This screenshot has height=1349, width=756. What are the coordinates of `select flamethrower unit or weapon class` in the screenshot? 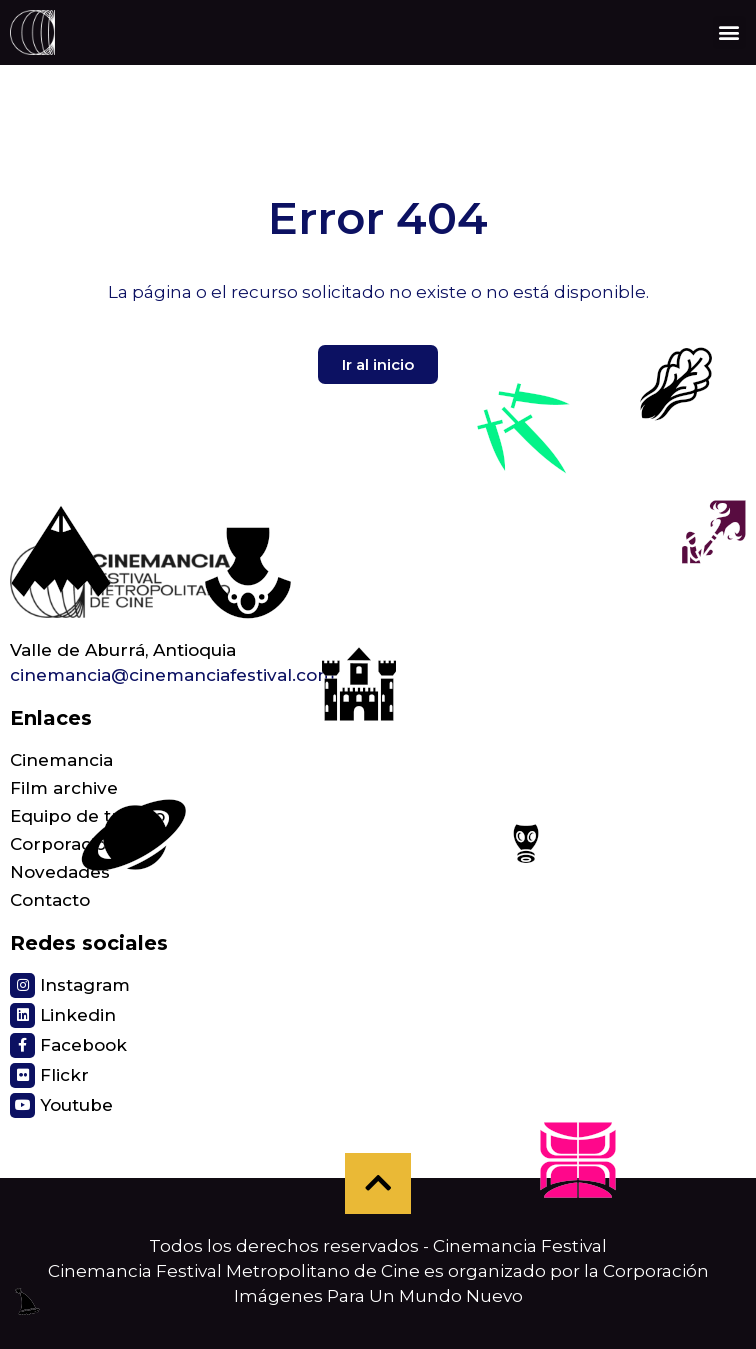 It's located at (714, 532).